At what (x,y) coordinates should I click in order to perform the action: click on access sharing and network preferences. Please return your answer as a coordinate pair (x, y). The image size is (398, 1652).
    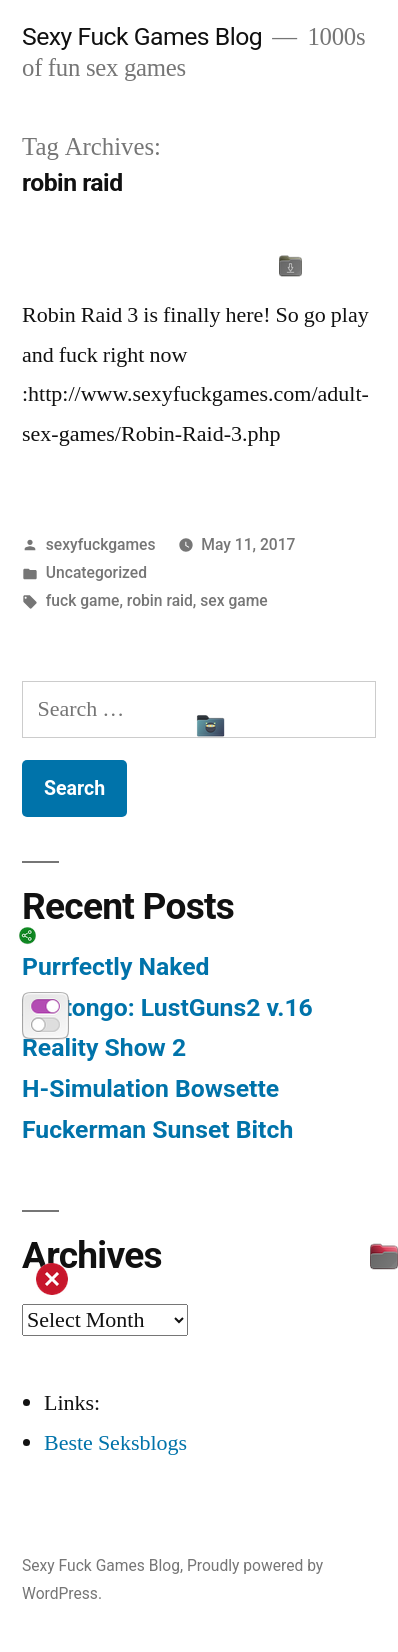
    Looking at the image, I should click on (27, 935).